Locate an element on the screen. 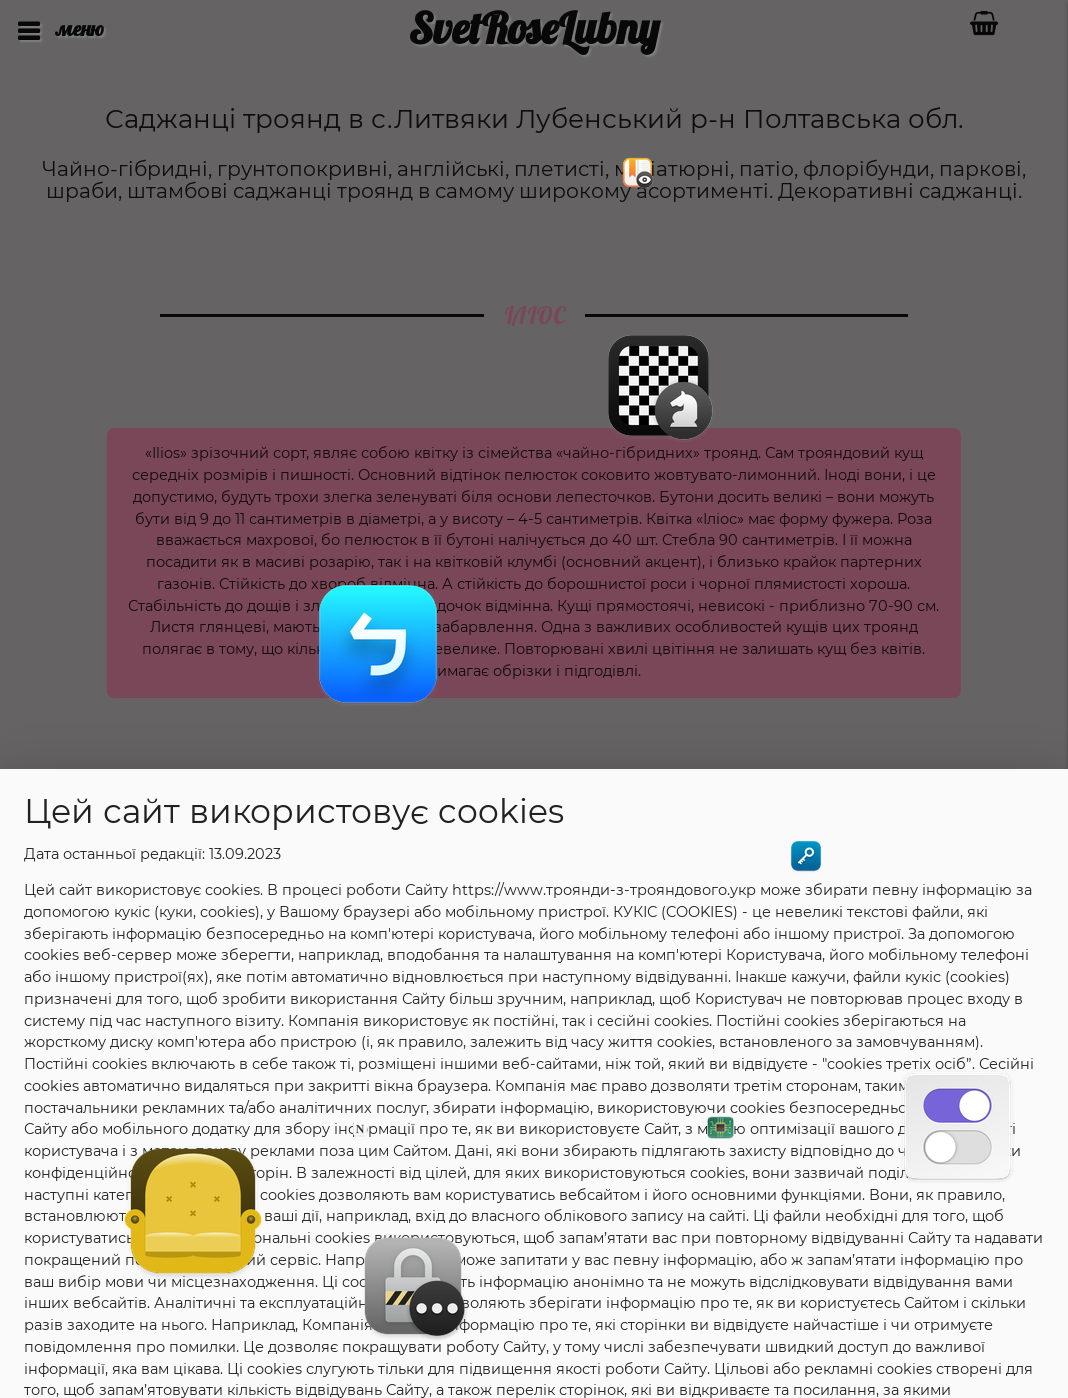 The width and height of the screenshot is (1068, 1398). open gnome tweaks application is located at coordinates (957, 1126).